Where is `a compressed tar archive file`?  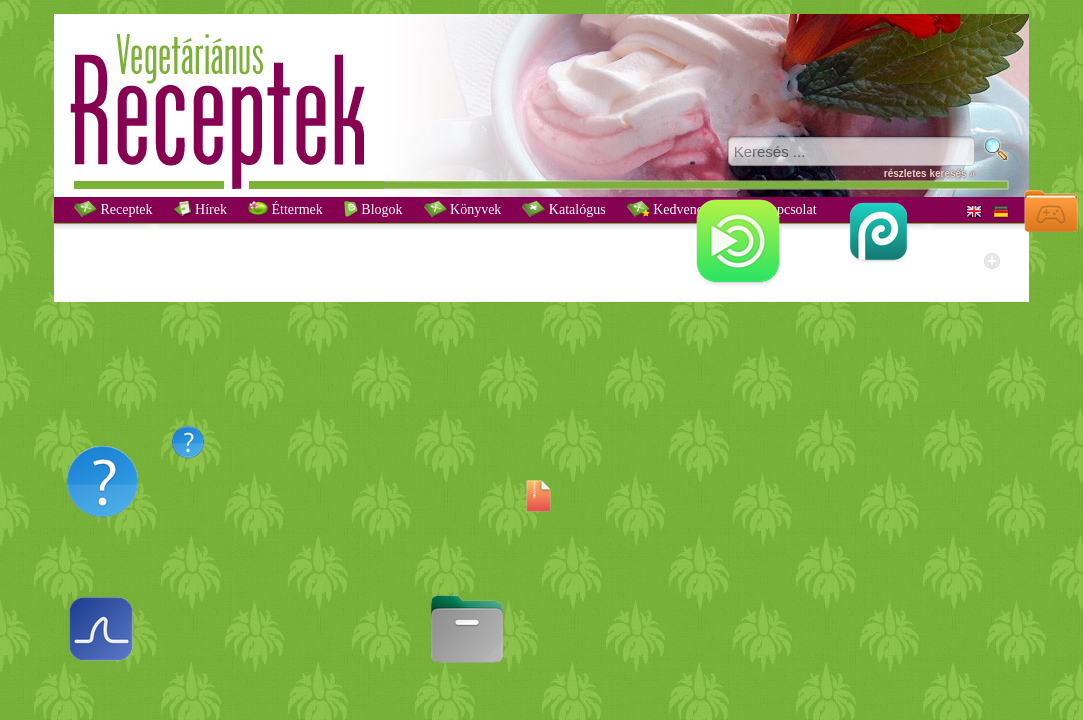
a compressed tar archive file is located at coordinates (538, 496).